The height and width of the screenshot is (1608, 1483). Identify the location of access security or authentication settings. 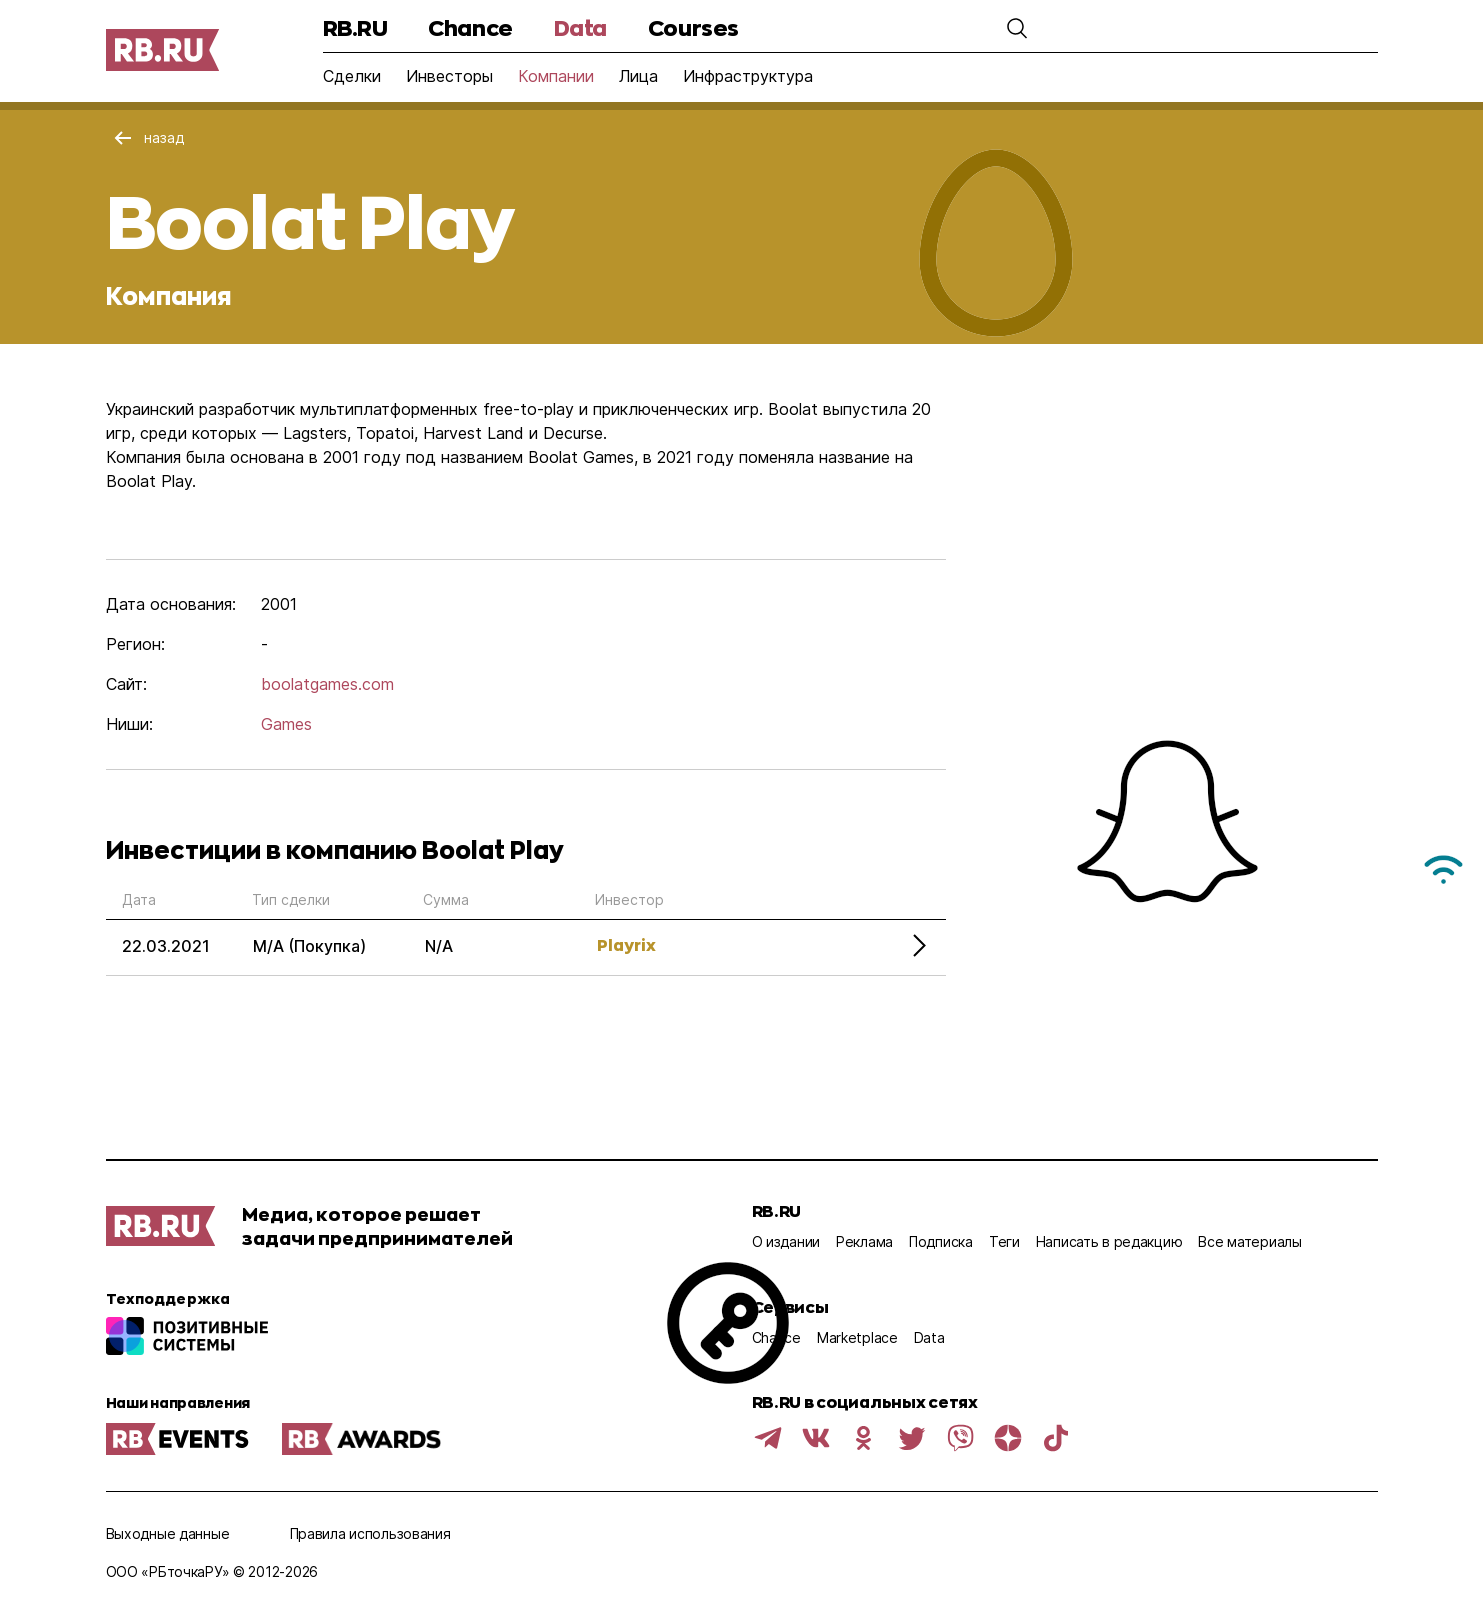
(728, 1323).